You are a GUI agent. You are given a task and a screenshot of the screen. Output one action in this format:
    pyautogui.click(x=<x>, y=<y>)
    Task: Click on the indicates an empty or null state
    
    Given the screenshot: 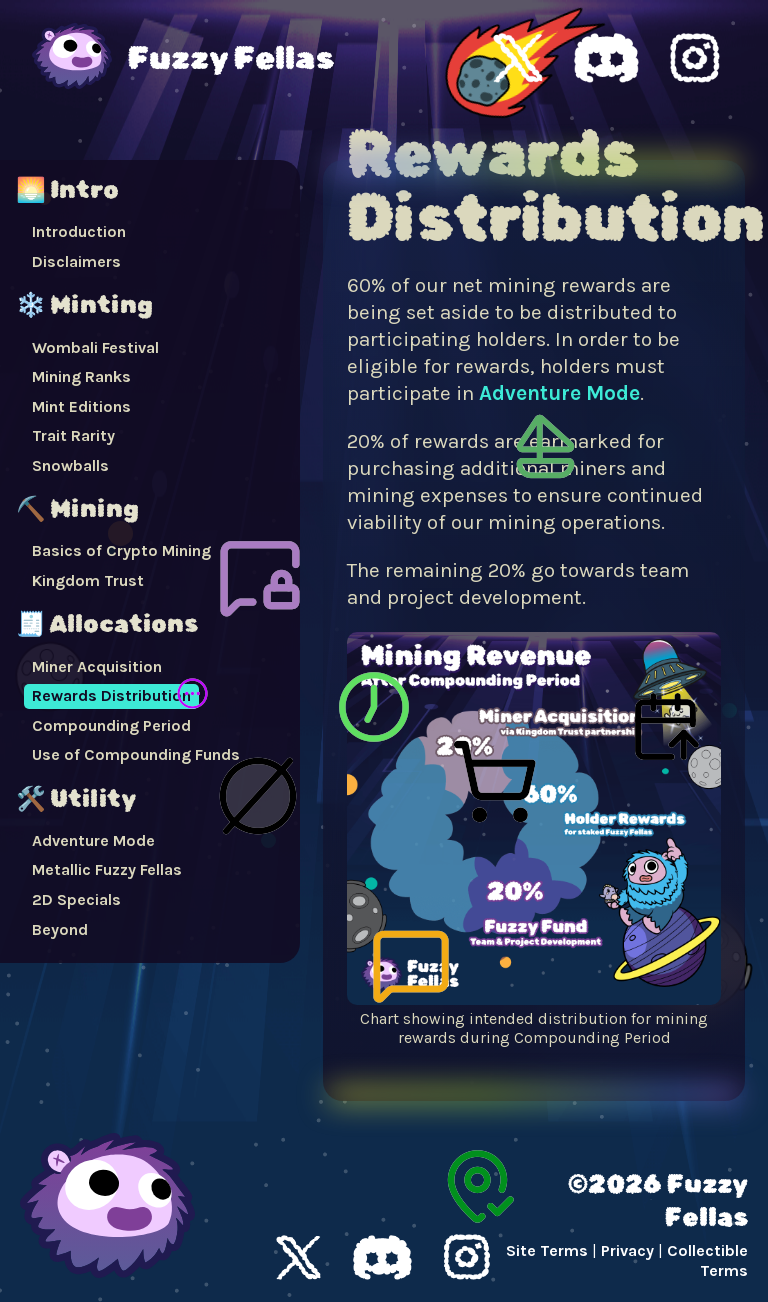 What is the action you would take?
    pyautogui.click(x=258, y=796)
    